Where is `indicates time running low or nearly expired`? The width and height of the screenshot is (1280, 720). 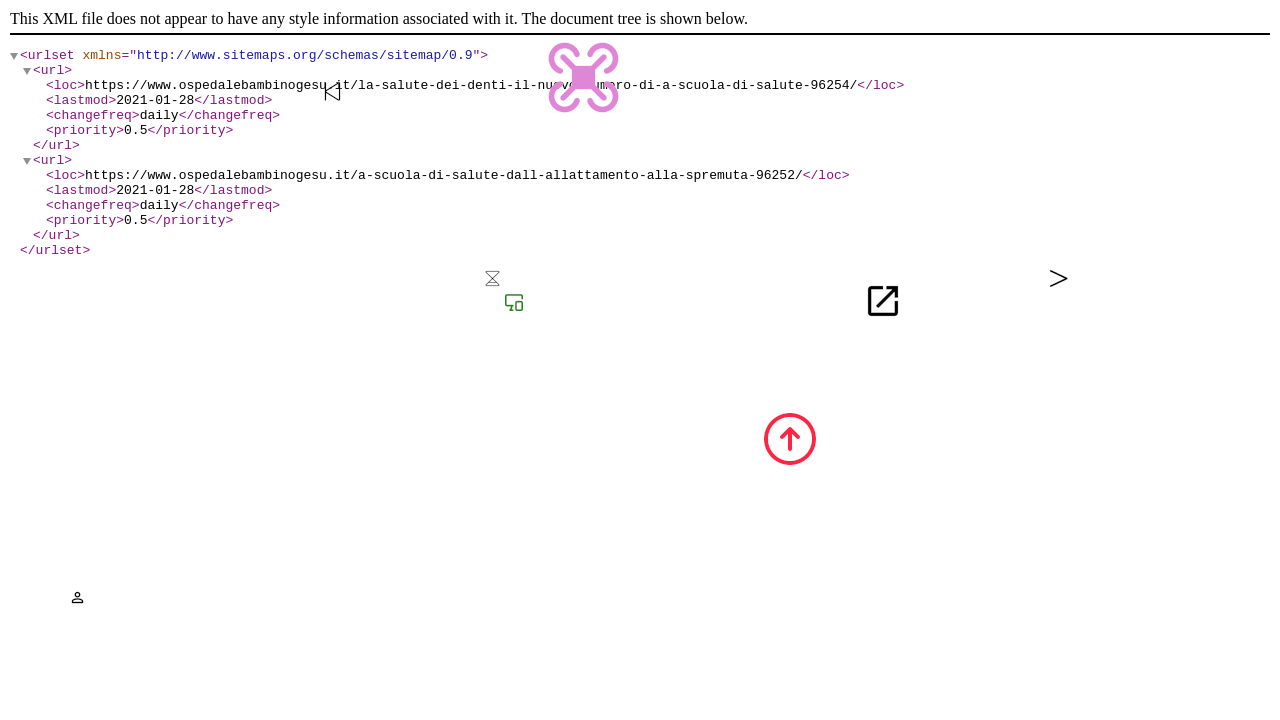 indicates time running low or nearly expired is located at coordinates (492, 278).